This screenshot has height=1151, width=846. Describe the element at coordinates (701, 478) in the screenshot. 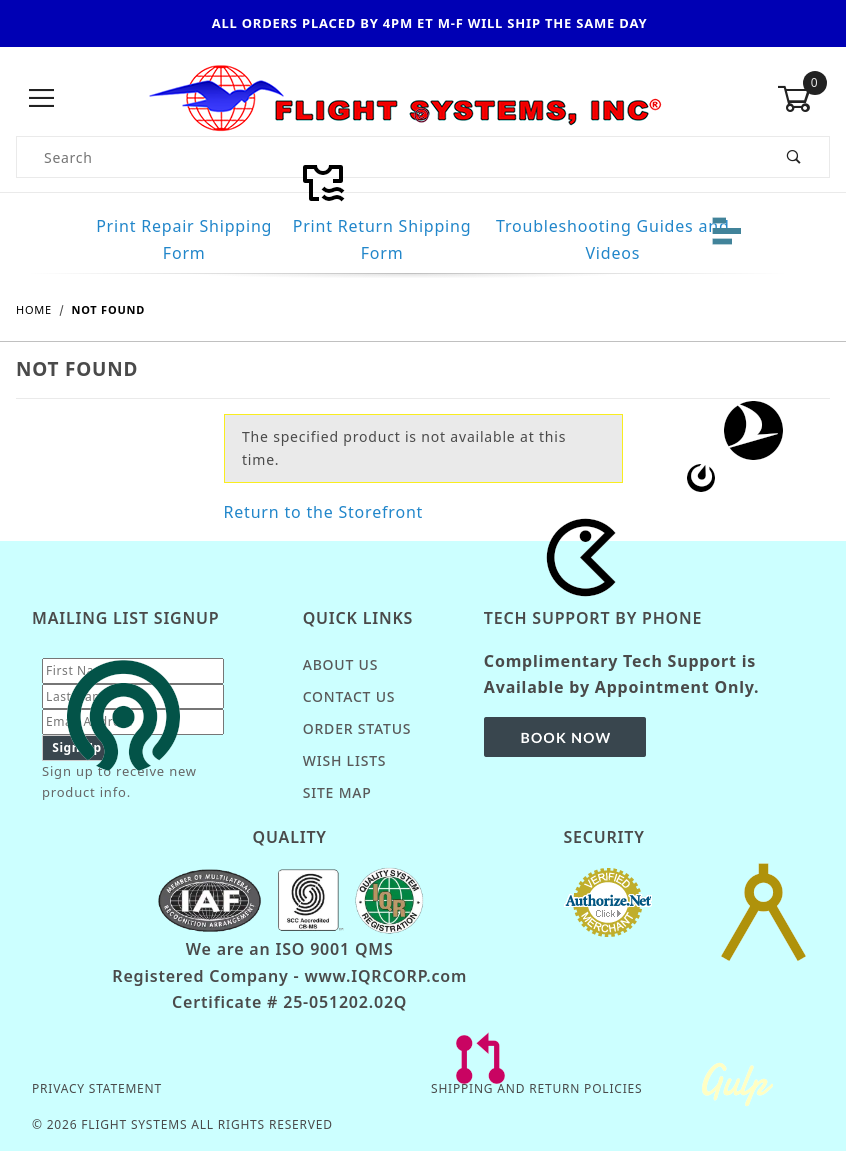

I see `open Mattermost messaging app` at that location.